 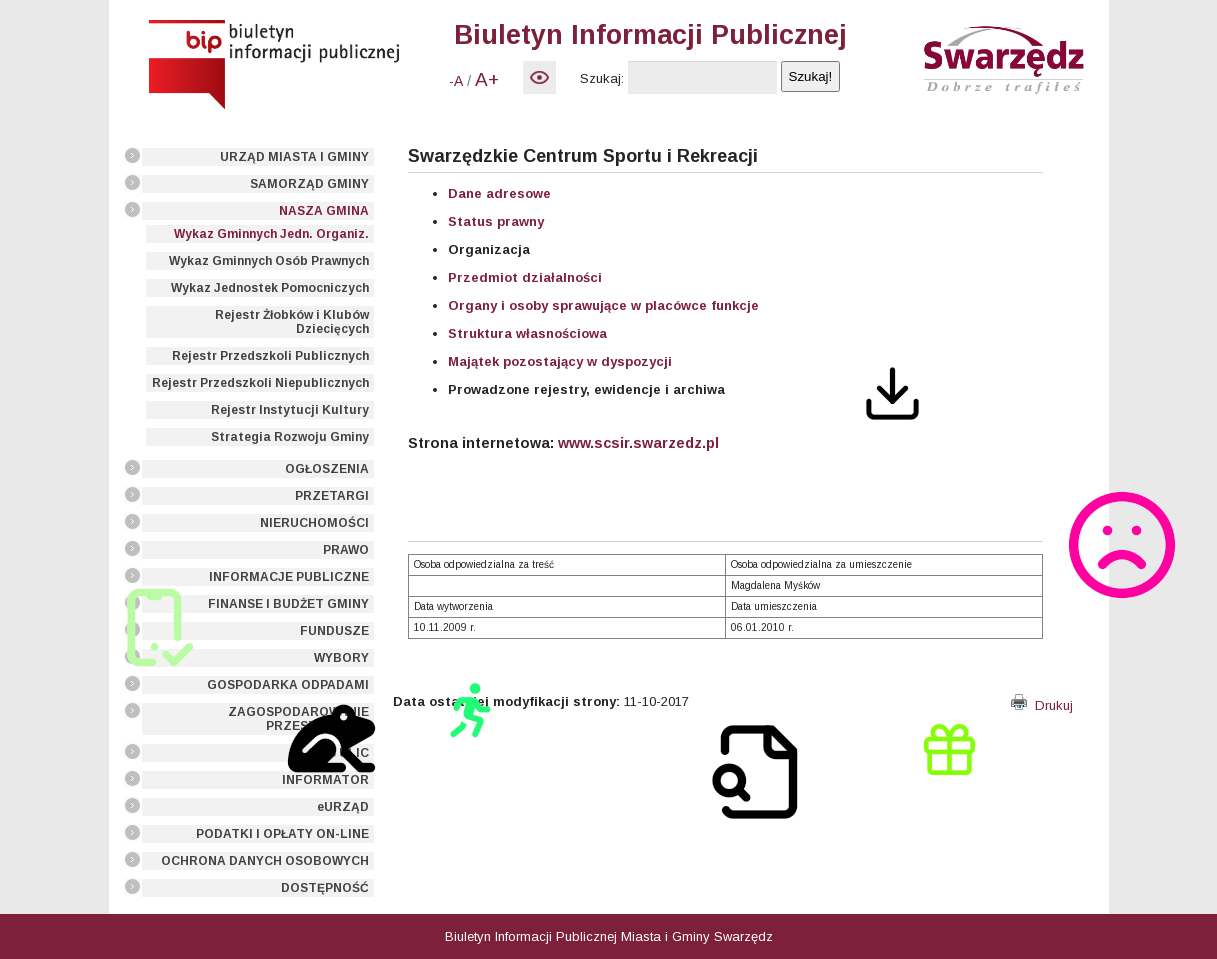 What do you see at coordinates (759, 772) in the screenshot?
I see `search within a document` at bounding box center [759, 772].